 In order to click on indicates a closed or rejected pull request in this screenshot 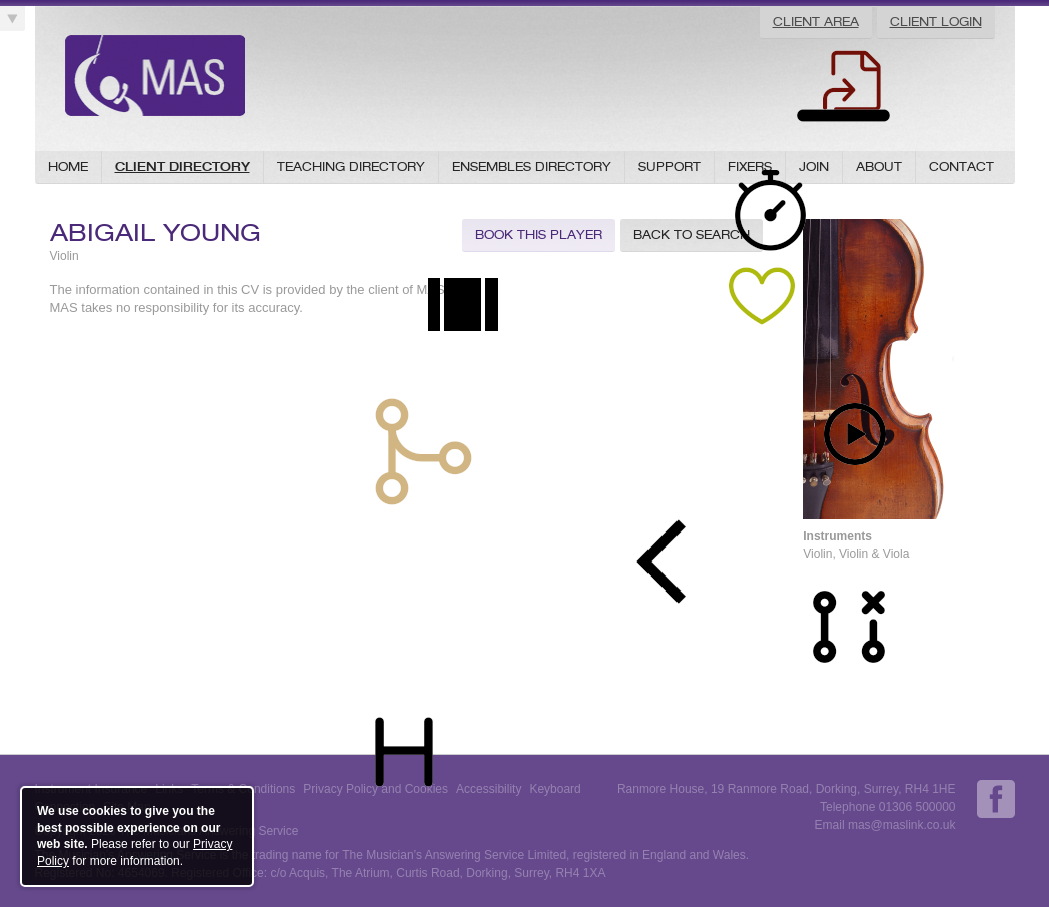, I will do `click(849, 627)`.